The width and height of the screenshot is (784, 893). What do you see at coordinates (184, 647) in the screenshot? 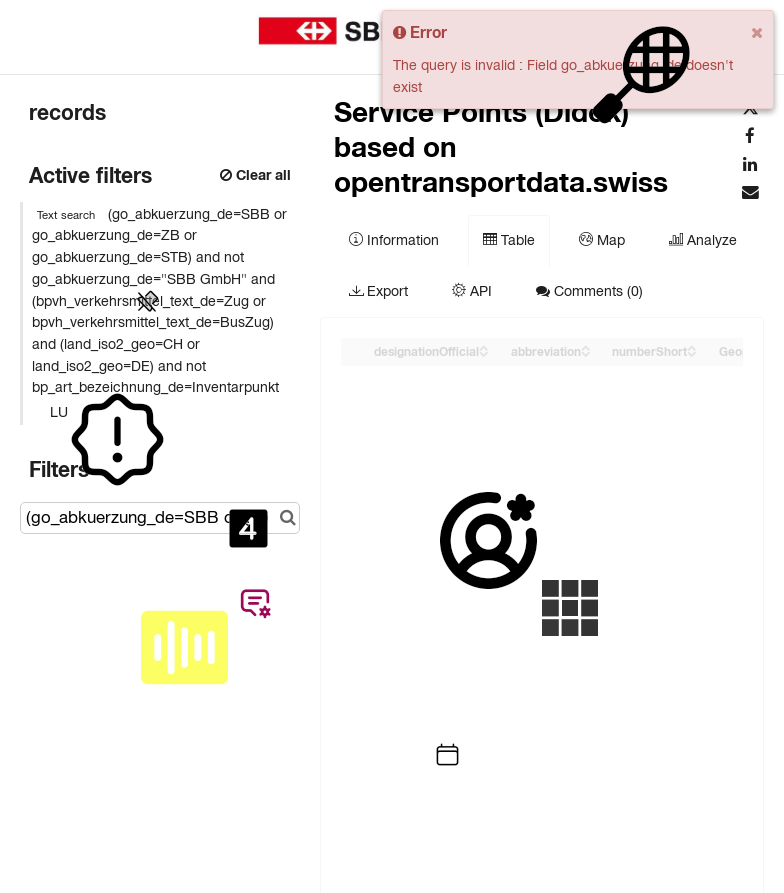
I see `access audio or sound settings` at bounding box center [184, 647].